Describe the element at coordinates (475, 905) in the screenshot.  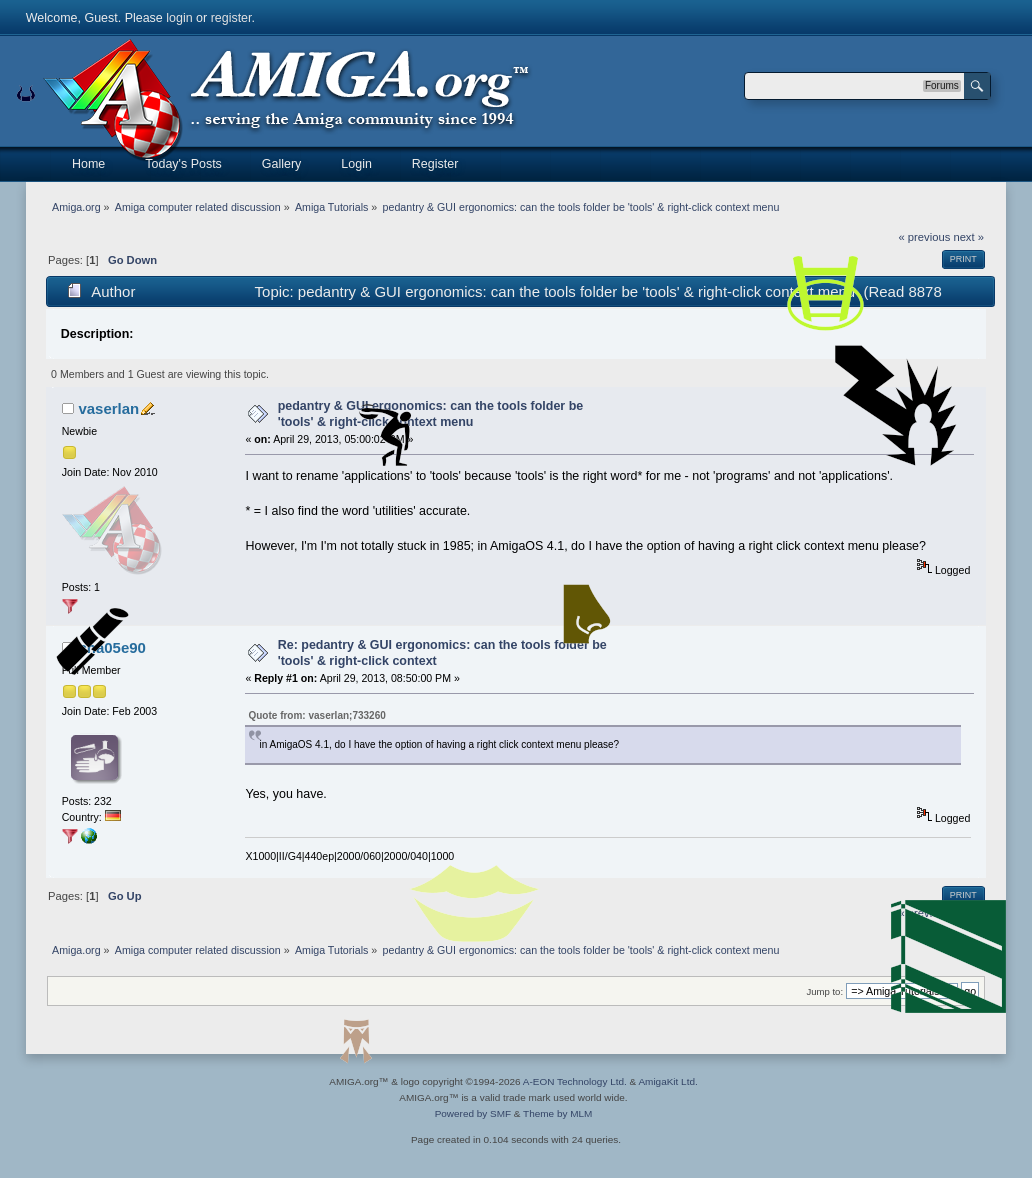
I see `access voice or speech features` at that location.